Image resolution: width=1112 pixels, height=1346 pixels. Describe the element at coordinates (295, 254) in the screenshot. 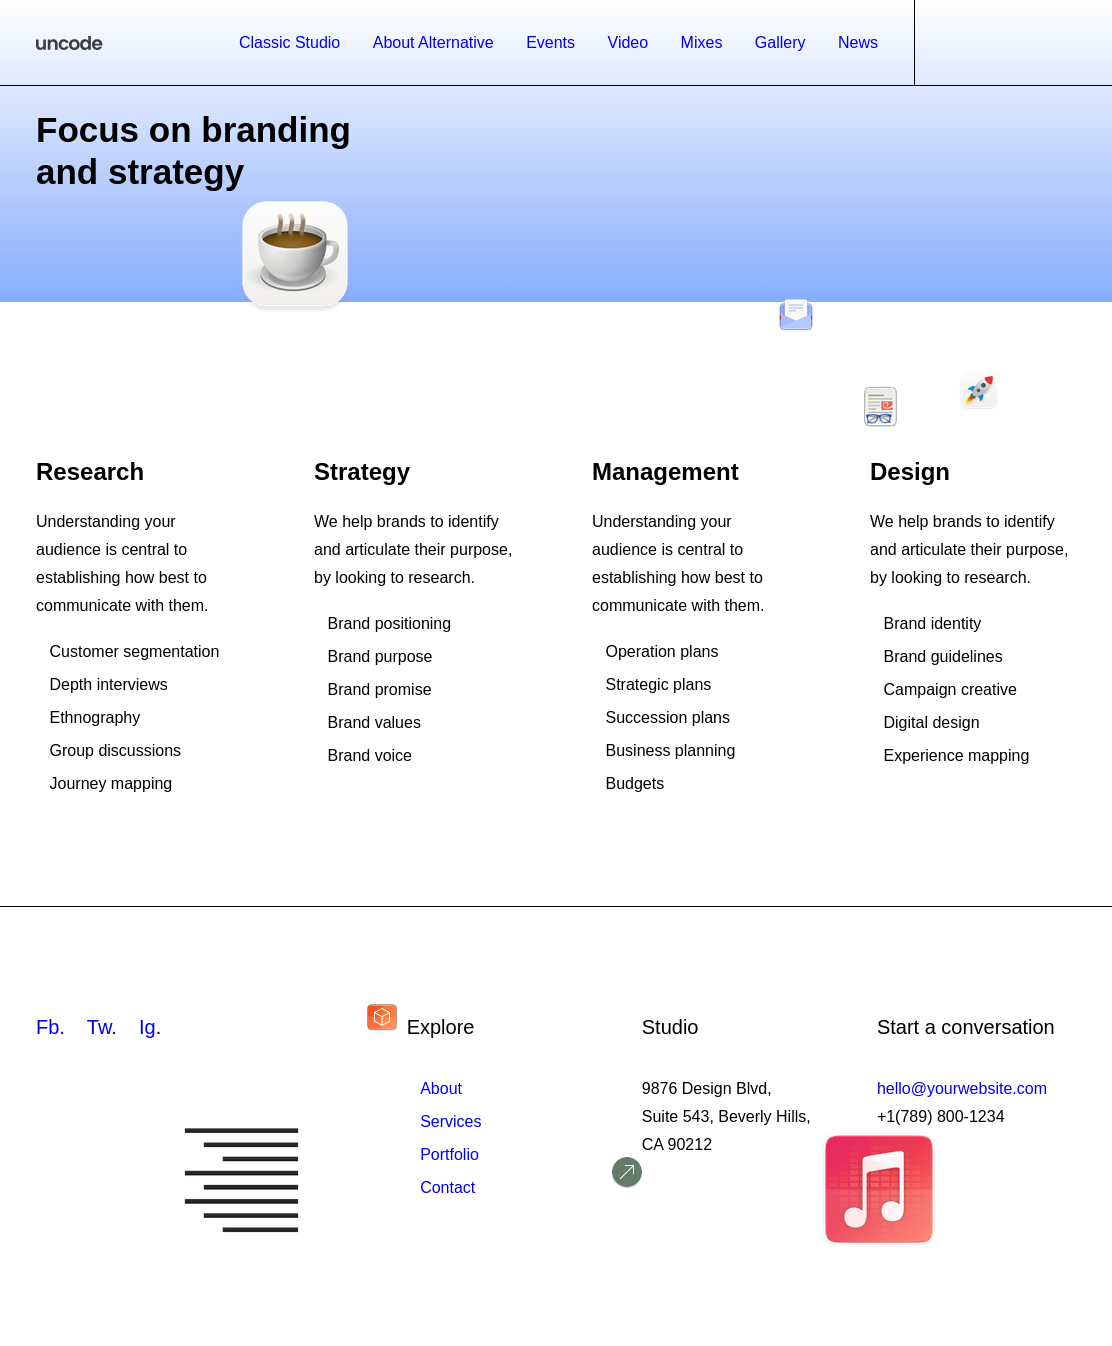

I see `launch caffeine app to prevent sleep mode` at that location.